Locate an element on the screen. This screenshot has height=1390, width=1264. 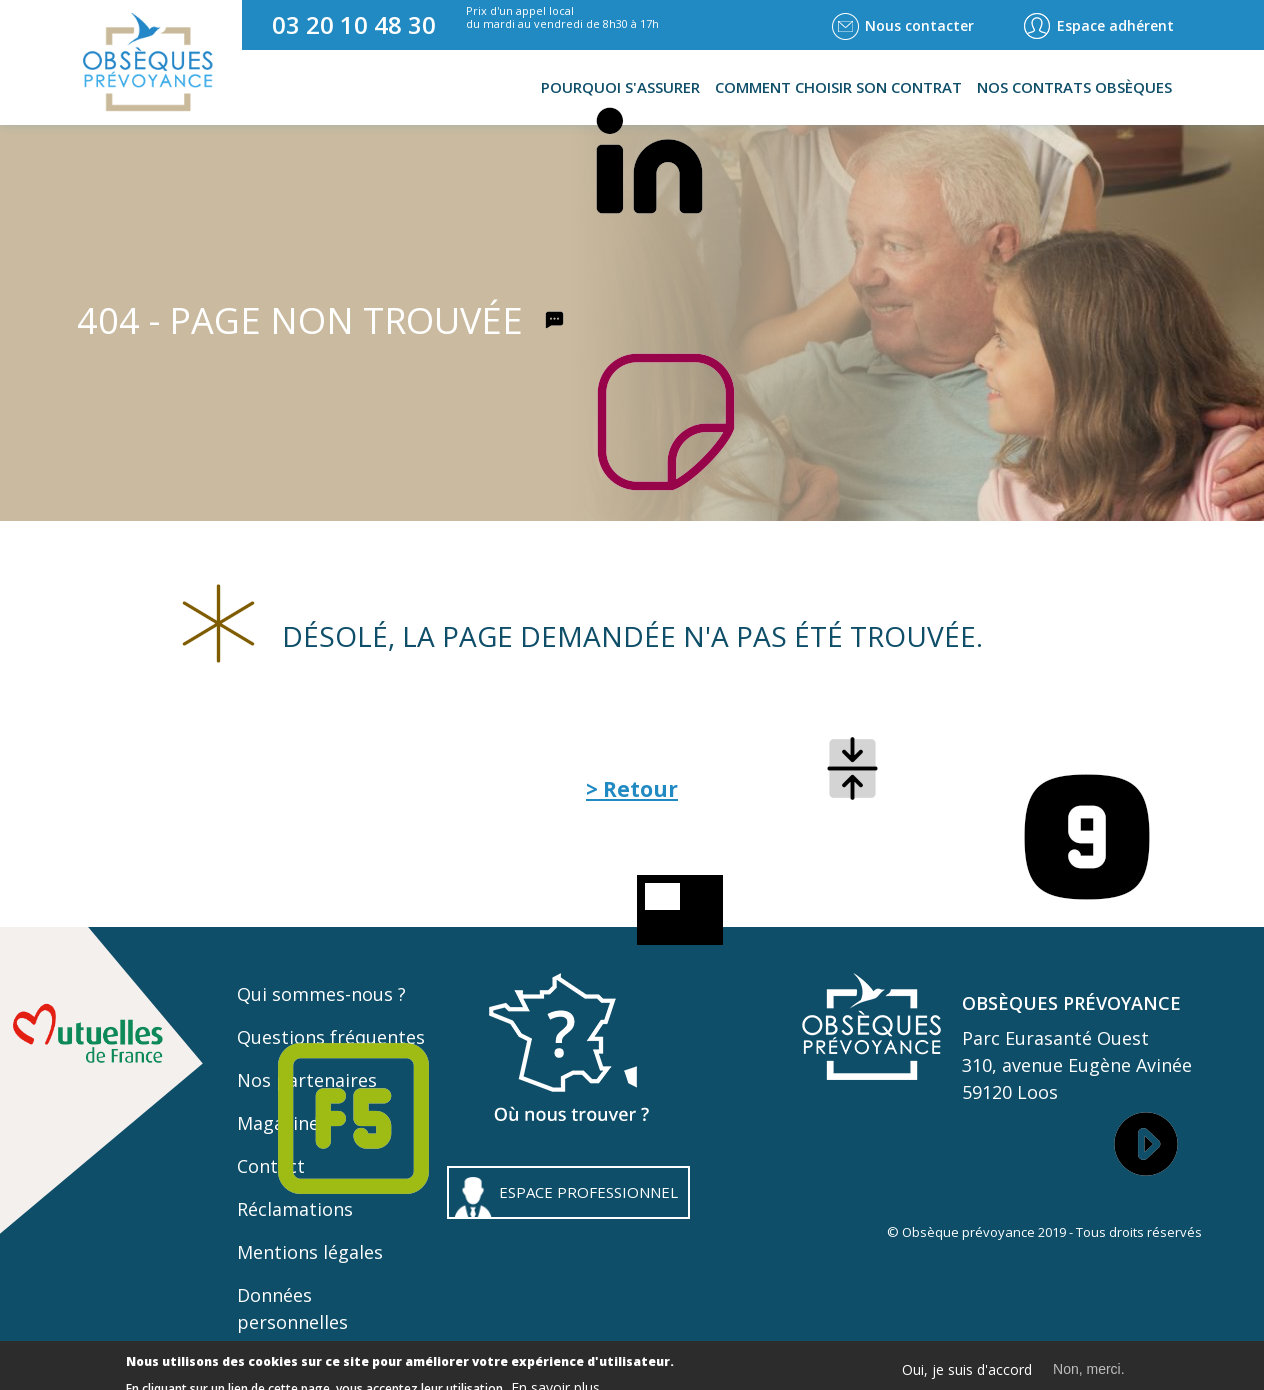
add a sticker to your message is located at coordinates (666, 422).